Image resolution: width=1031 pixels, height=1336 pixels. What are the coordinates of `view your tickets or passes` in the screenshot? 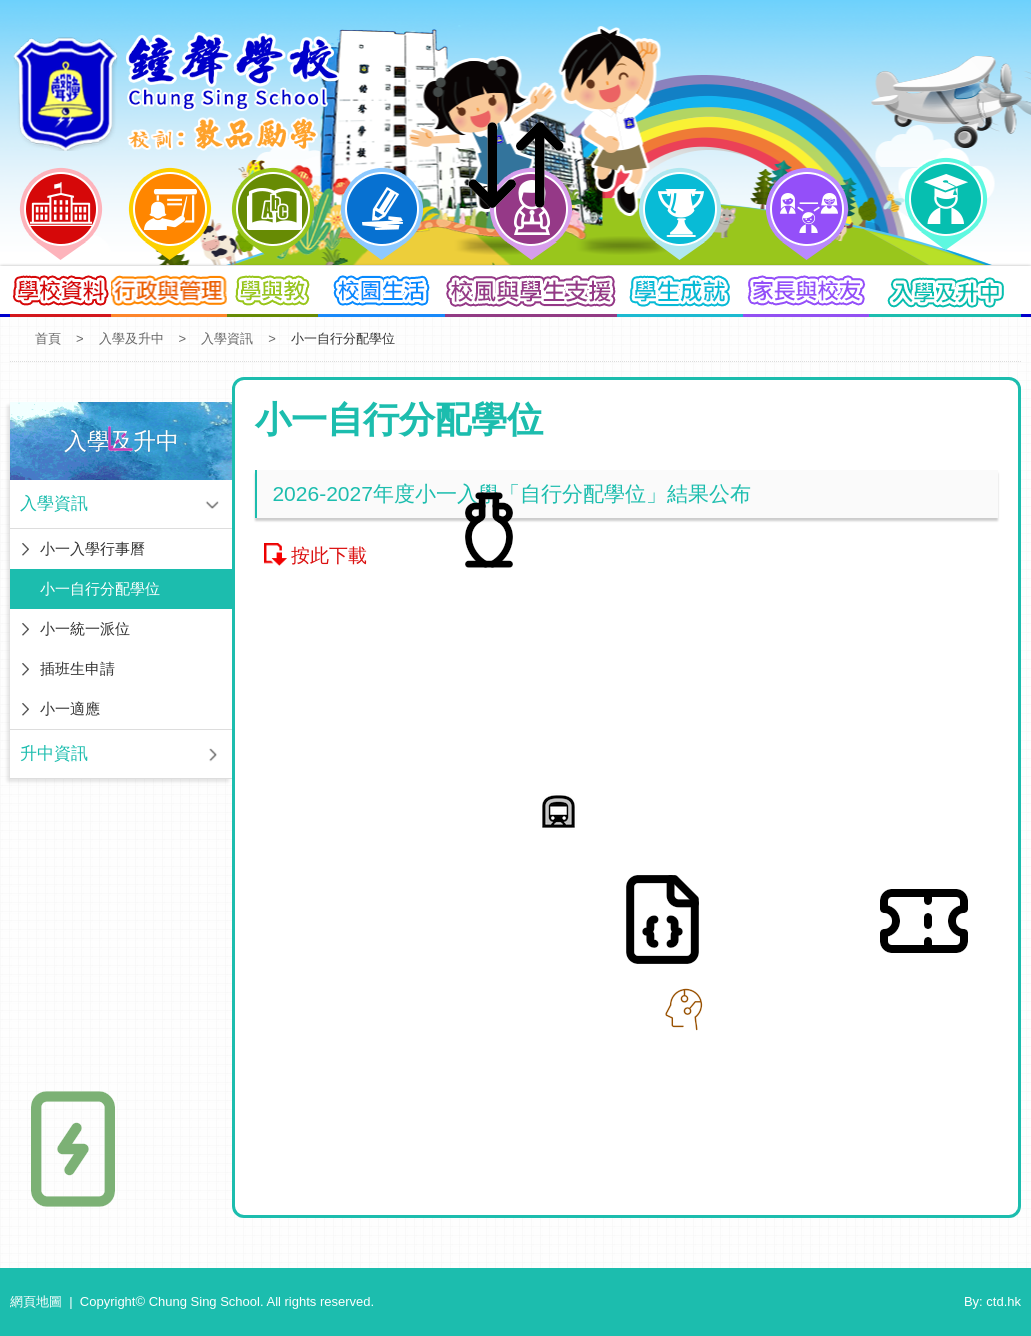 It's located at (924, 921).